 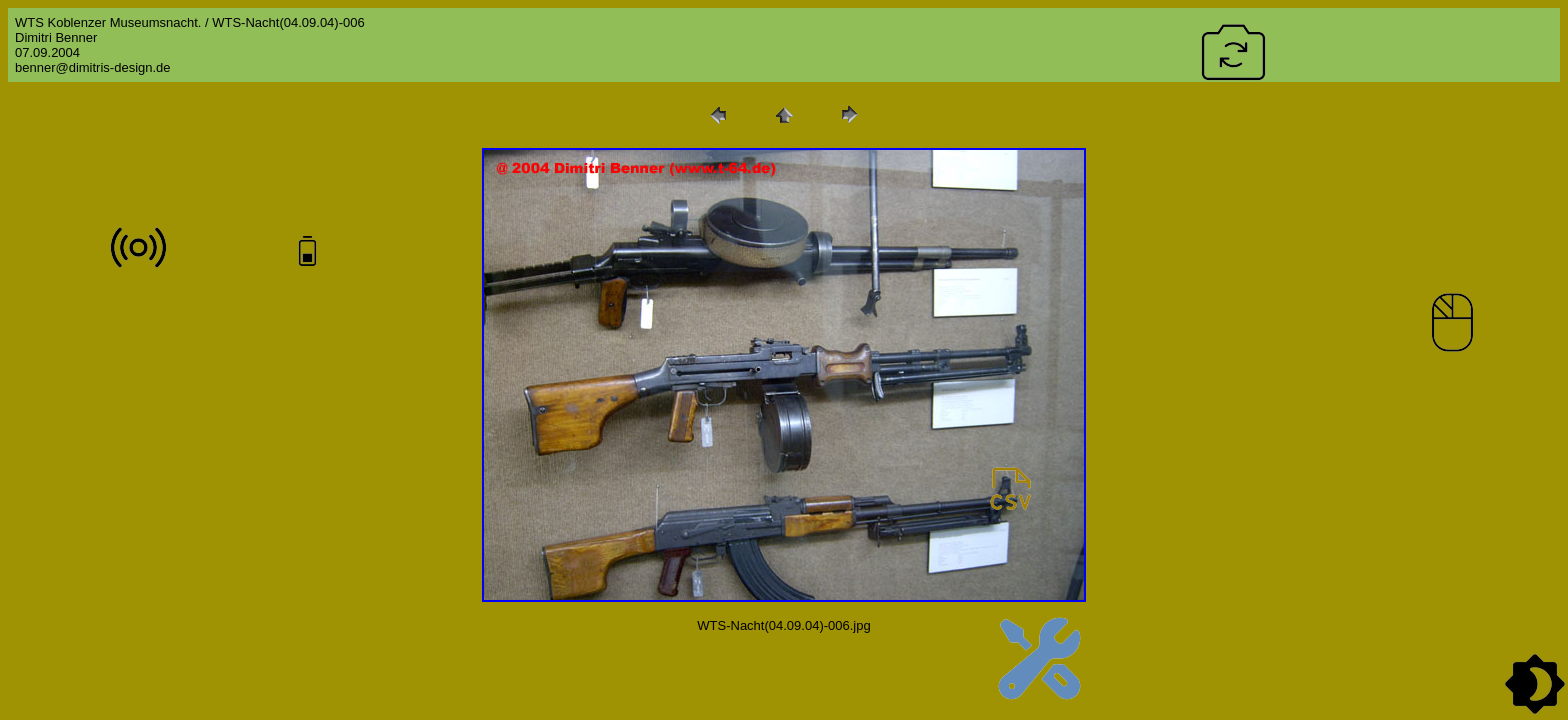 I want to click on access settings or configuration options, so click(x=1039, y=658).